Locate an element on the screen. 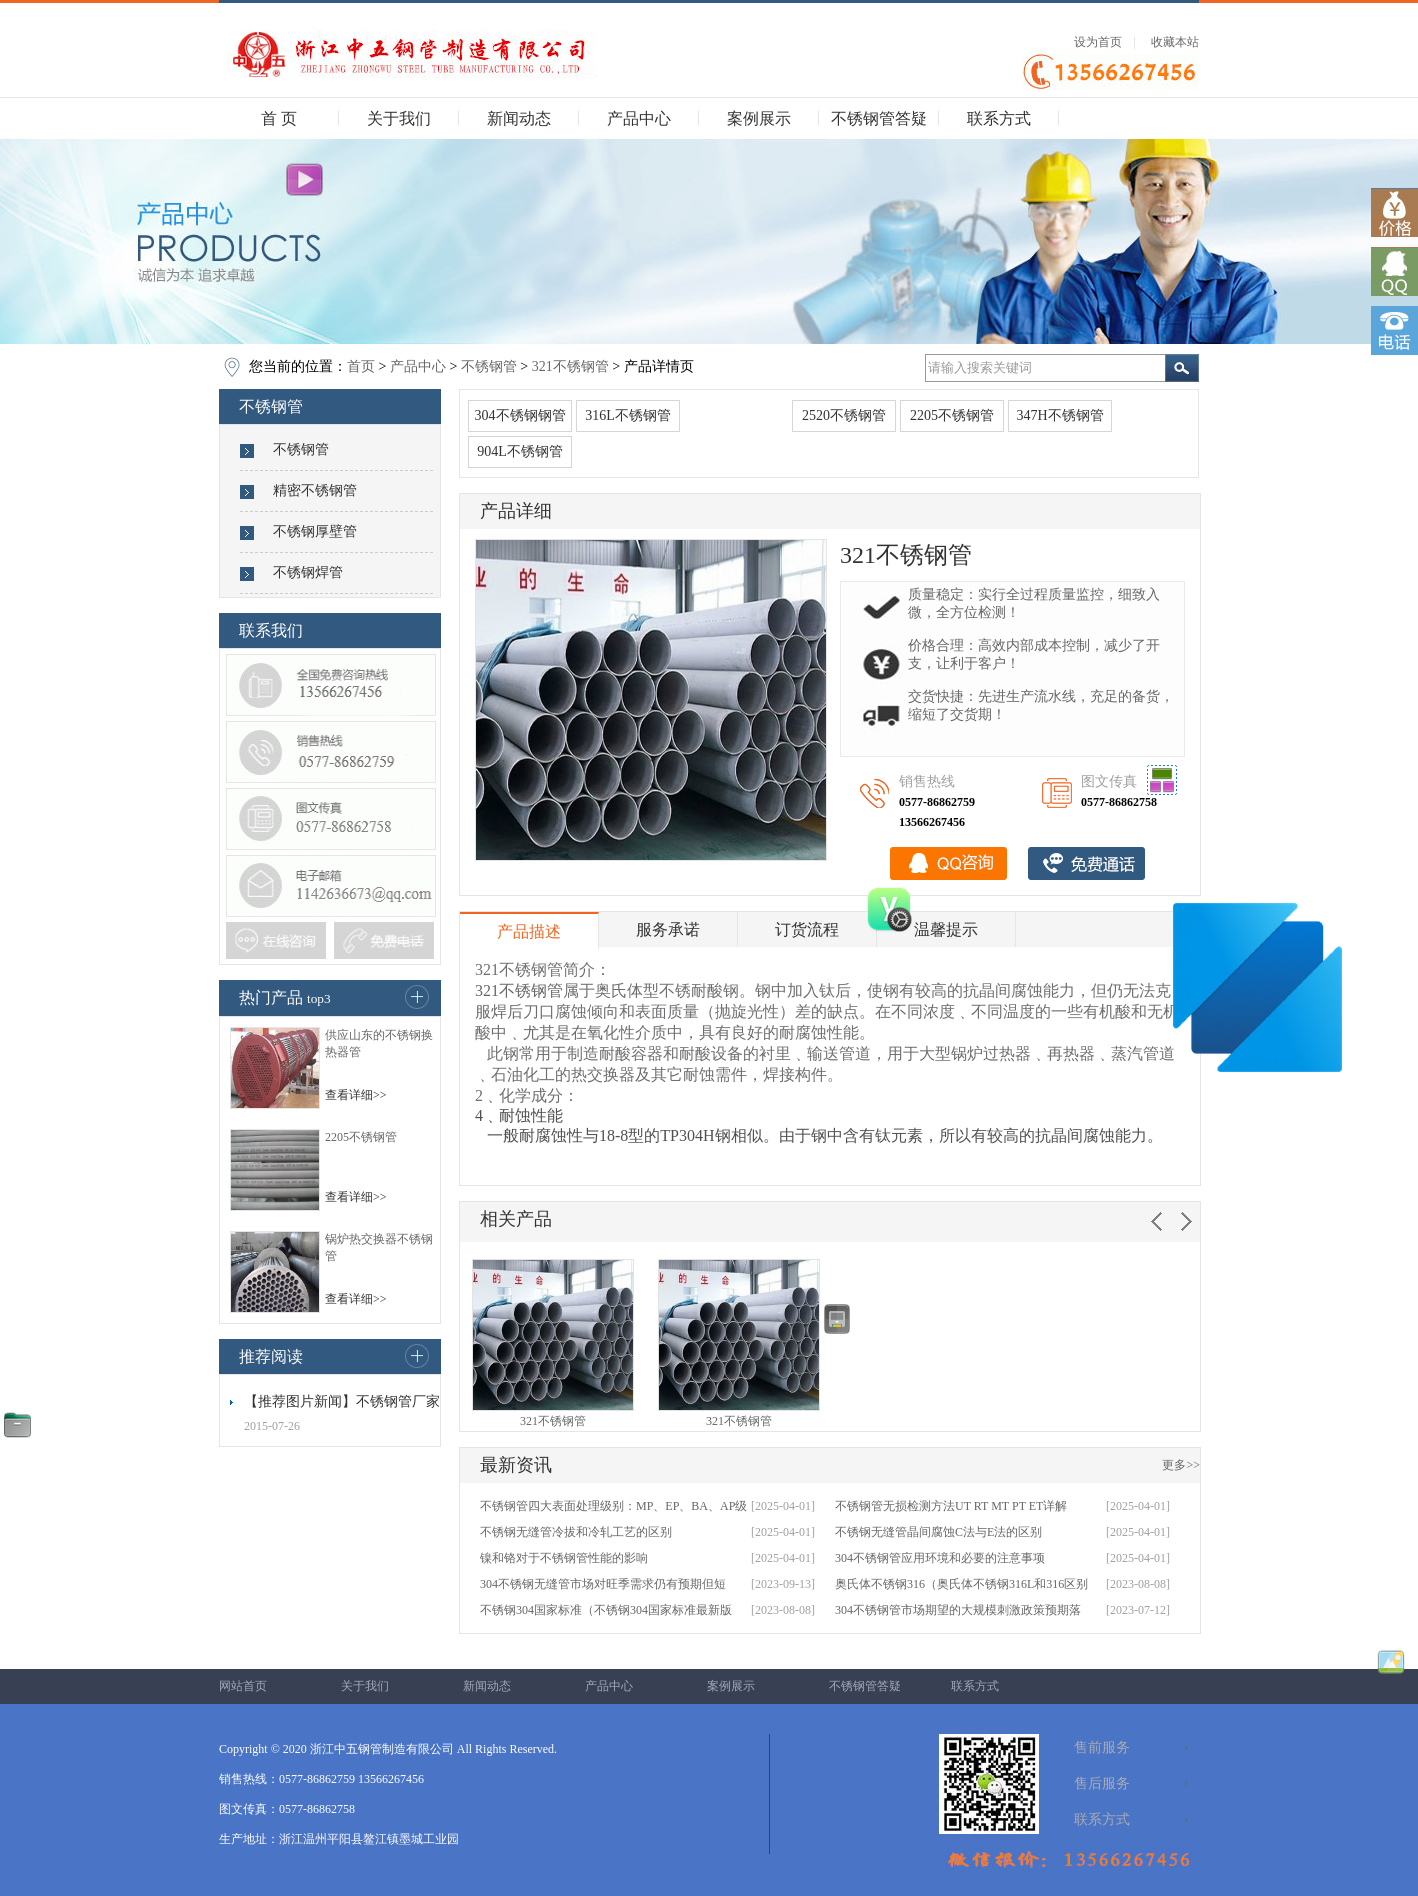 The image size is (1418, 1896). open file manager application is located at coordinates (17, 1424).